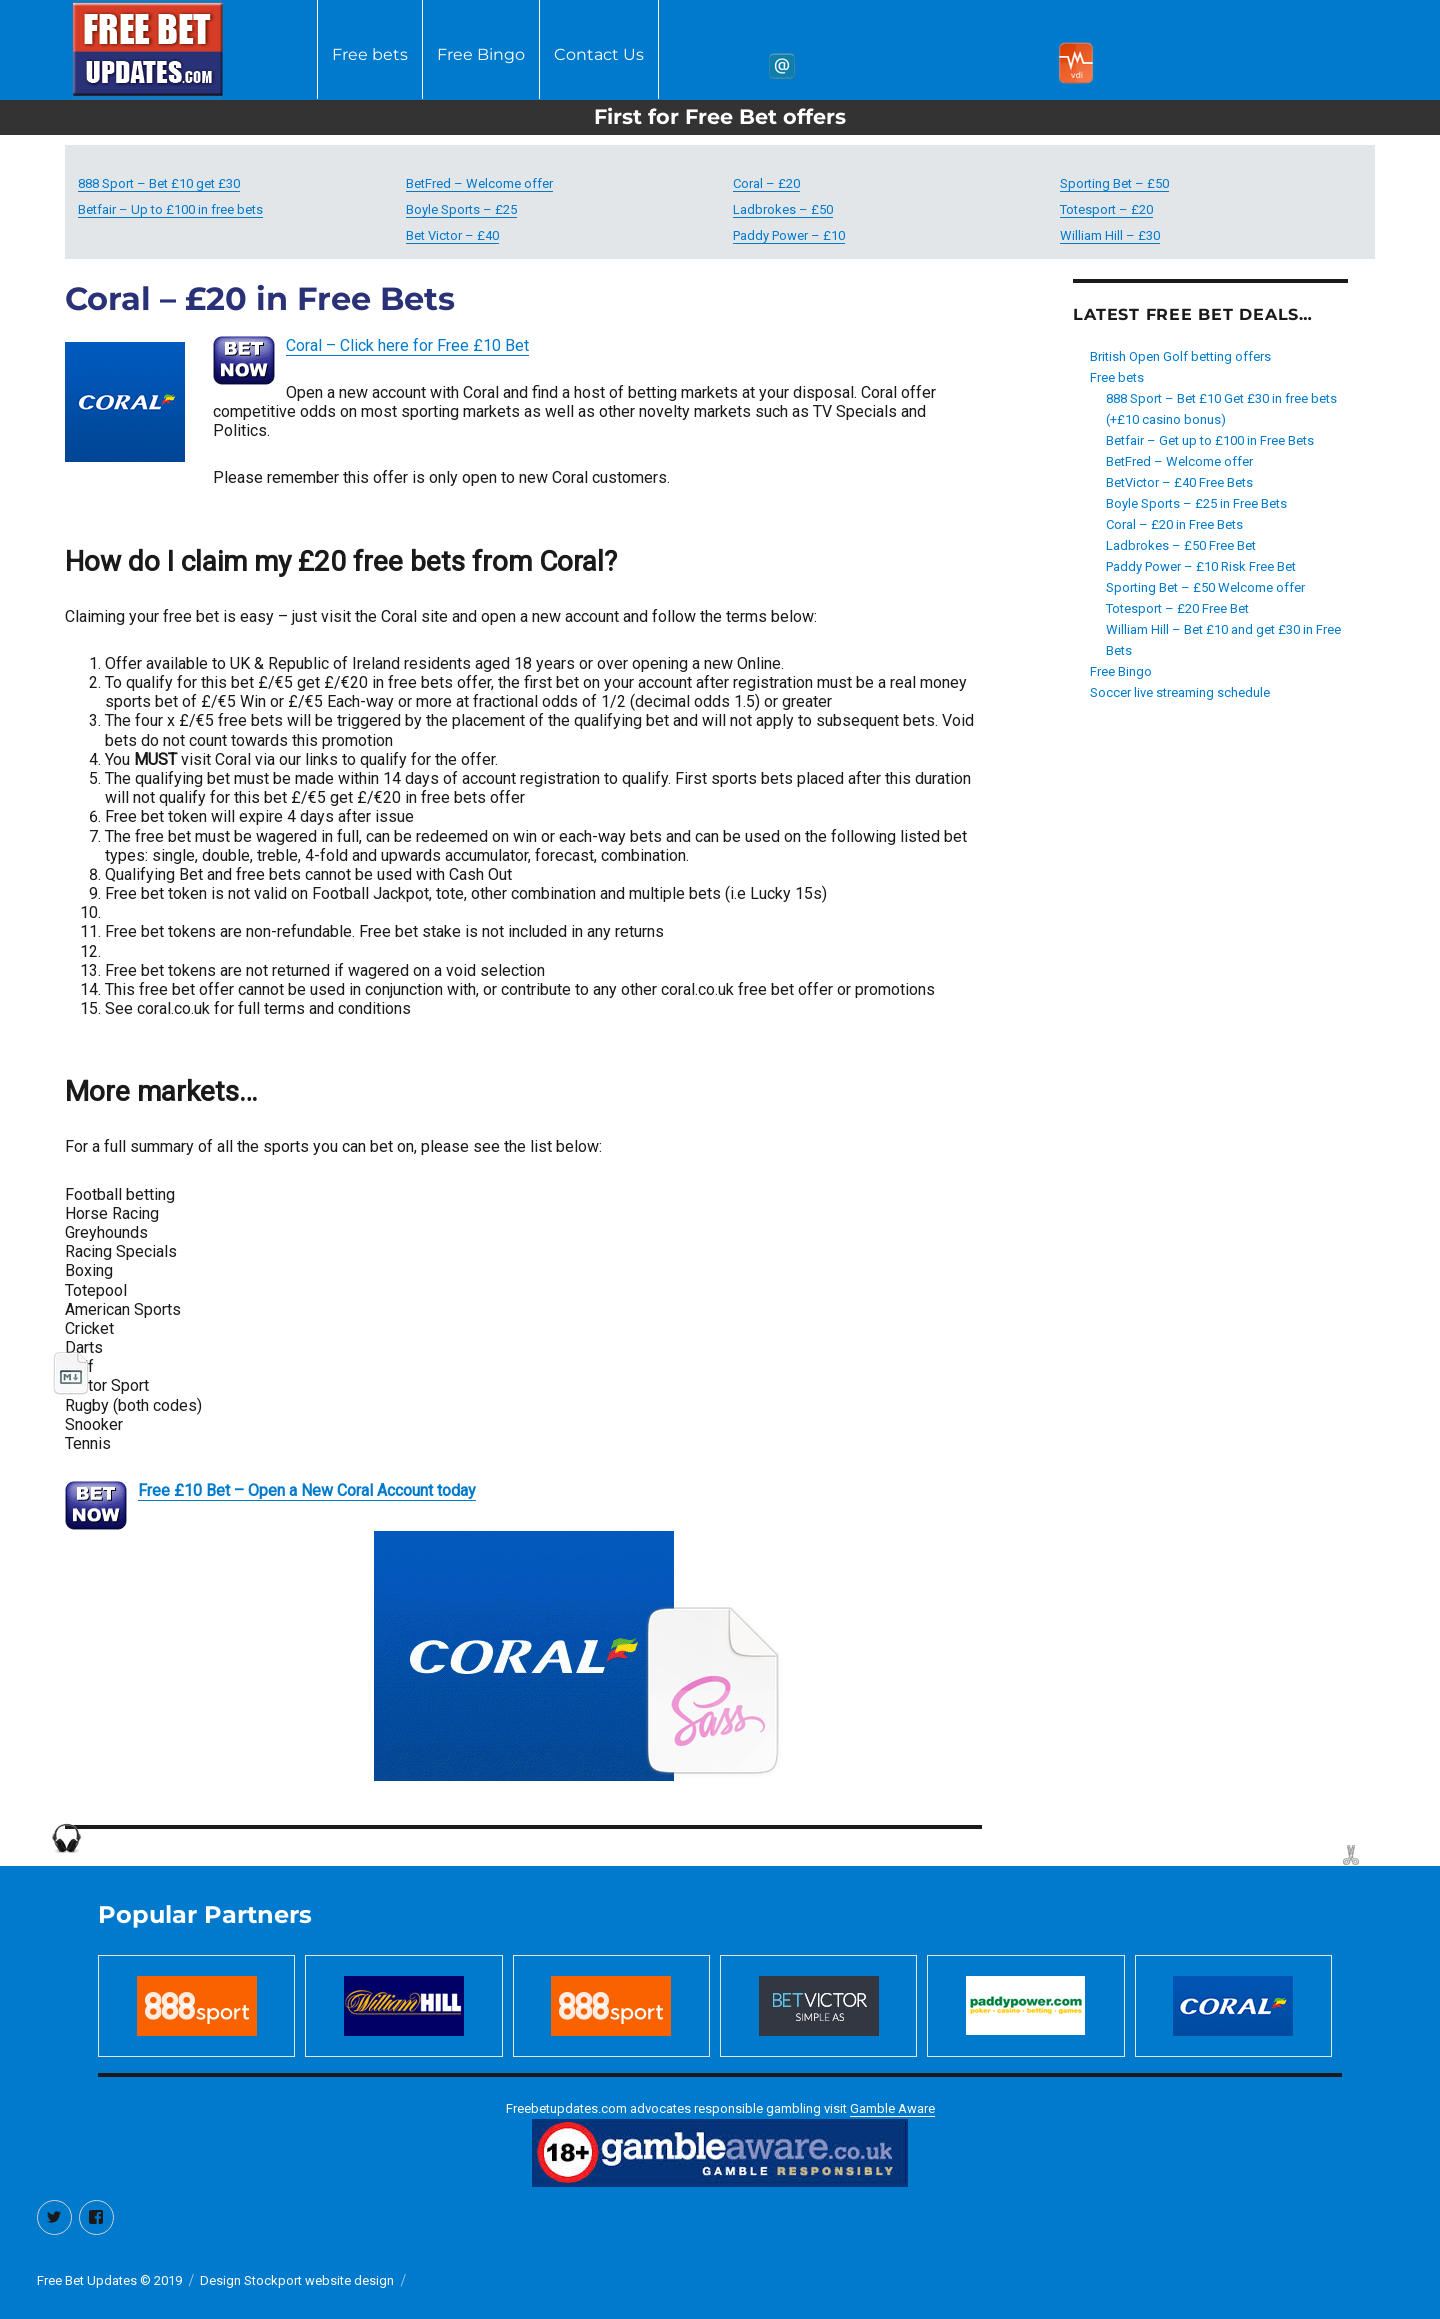 The width and height of the screenshot is (1440, 2319). Describe the element at coordinates (712, 1690) in the screenshot. I see `indicates a sass stylesheet file` at that location.